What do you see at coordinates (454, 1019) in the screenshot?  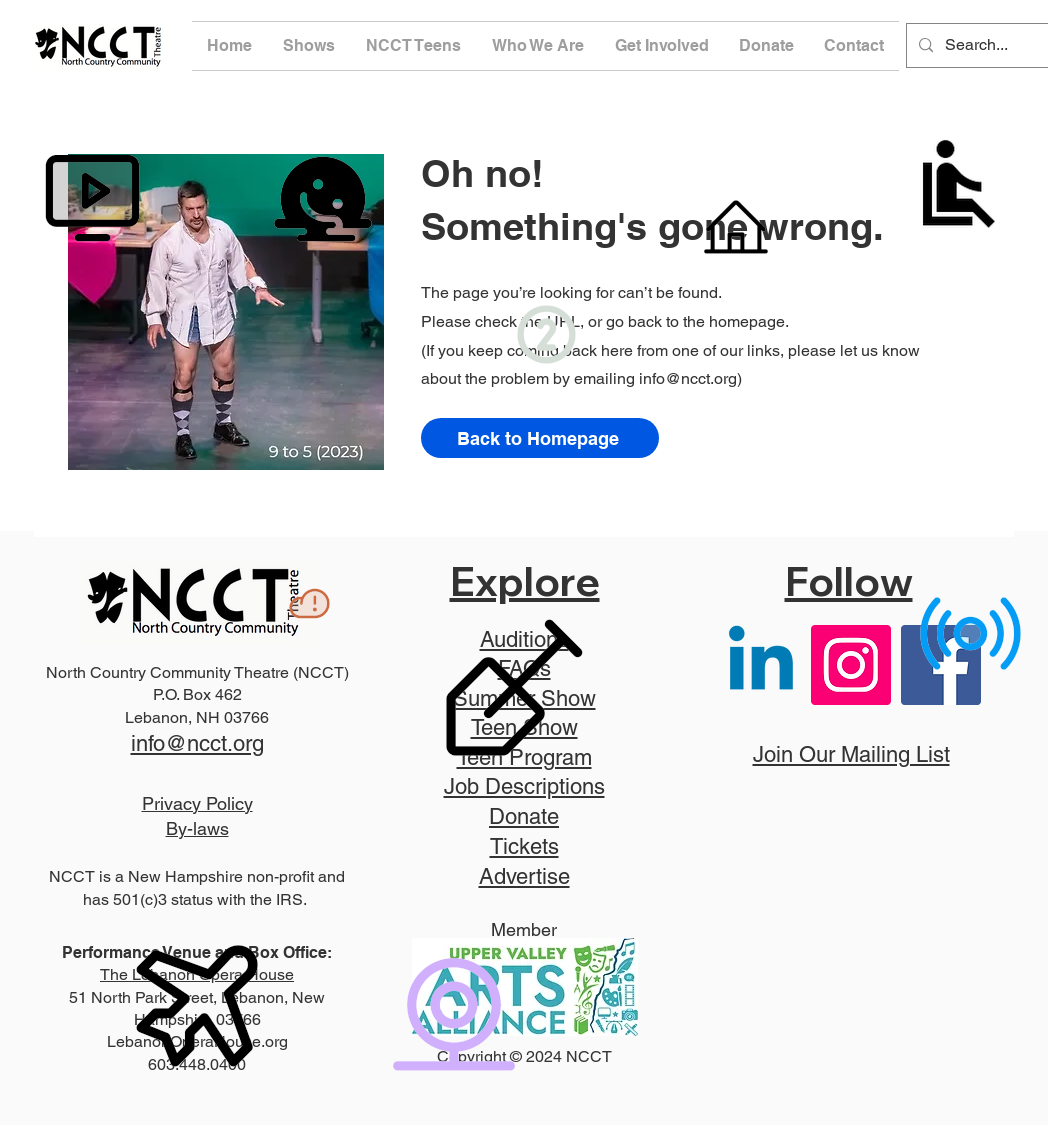 I see `enable webcam or video camera` at bounding box center [454, 1019].